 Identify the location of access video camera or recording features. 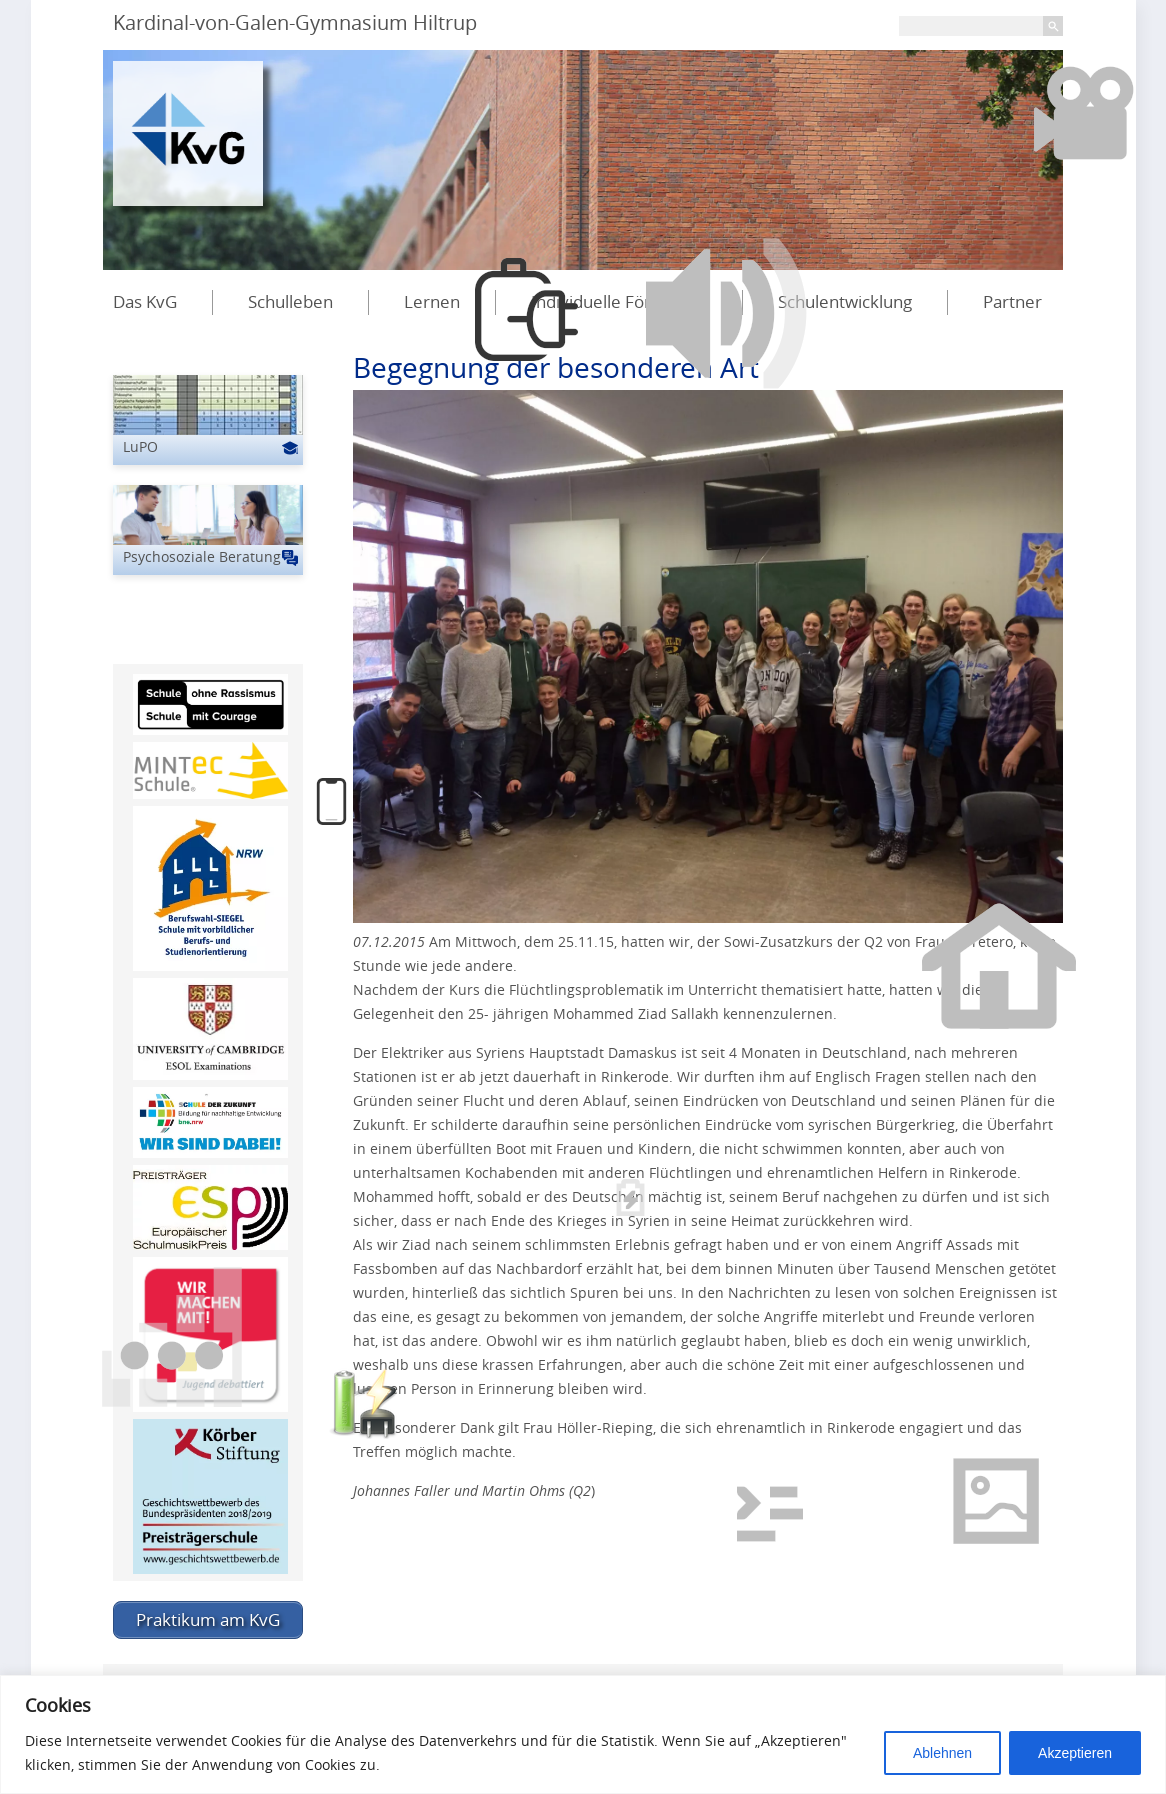
(1087, 113).